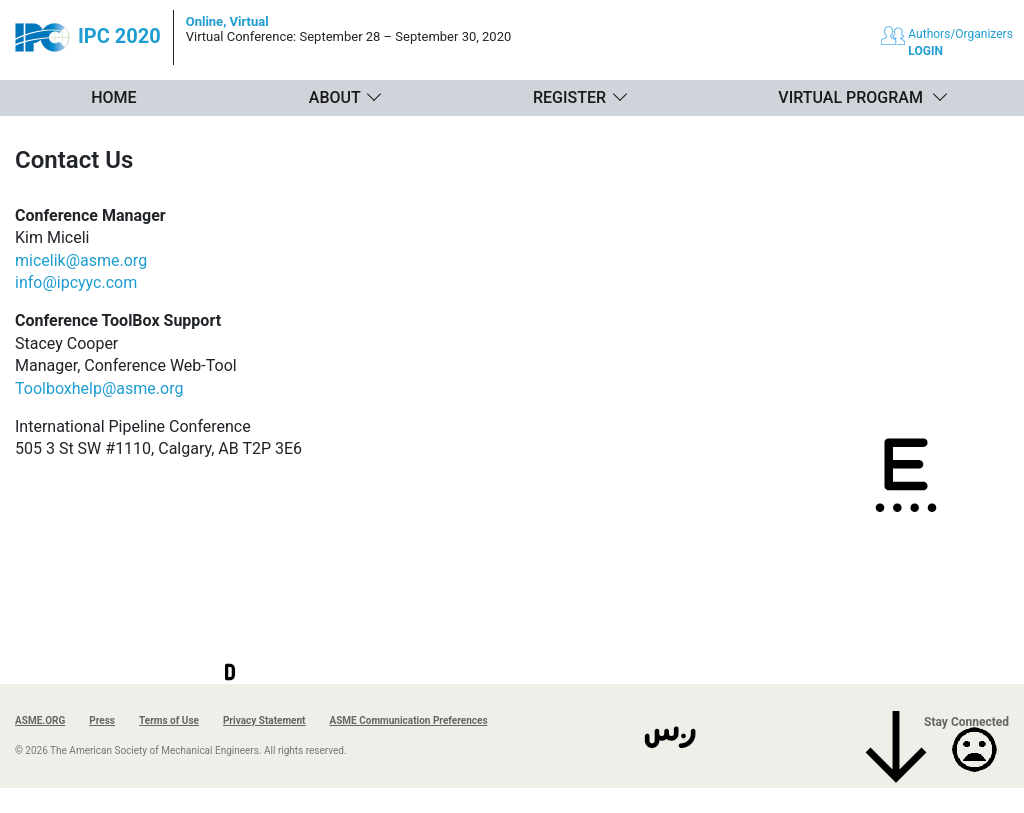  What do you see at coordinates (906, 473) in the screenshot?
I see `apply text emphasis or bold formatting` at bounding box center [906, 473].